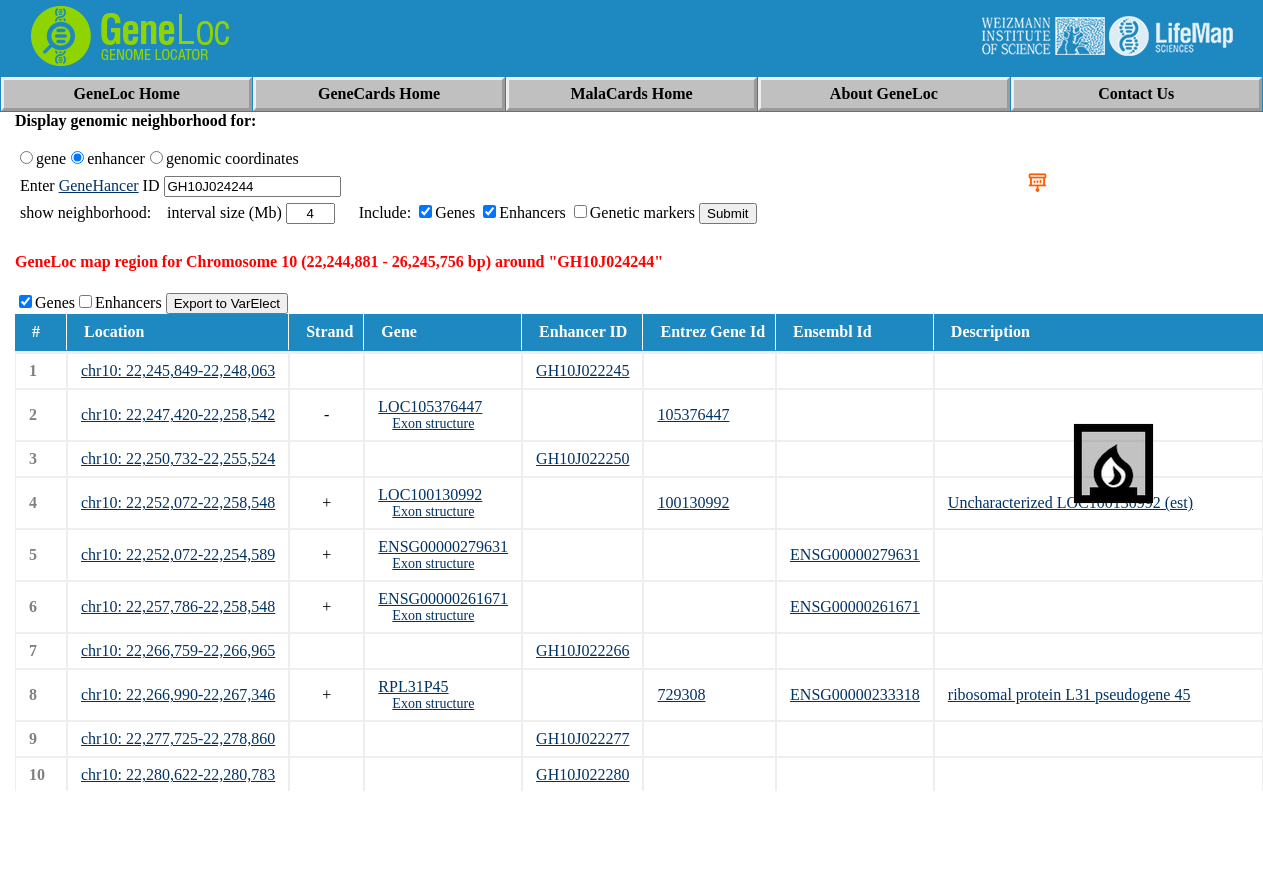 The height and width of the screenshot is (871, 1263). I want to click on view presentation with charts, so click(1037, 181).